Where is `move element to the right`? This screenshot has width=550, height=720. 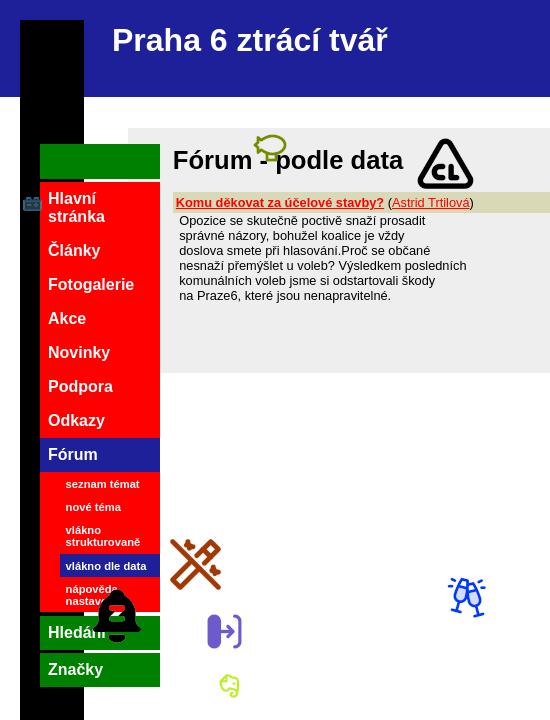
move element to the right is located at coordinates (224, 631).